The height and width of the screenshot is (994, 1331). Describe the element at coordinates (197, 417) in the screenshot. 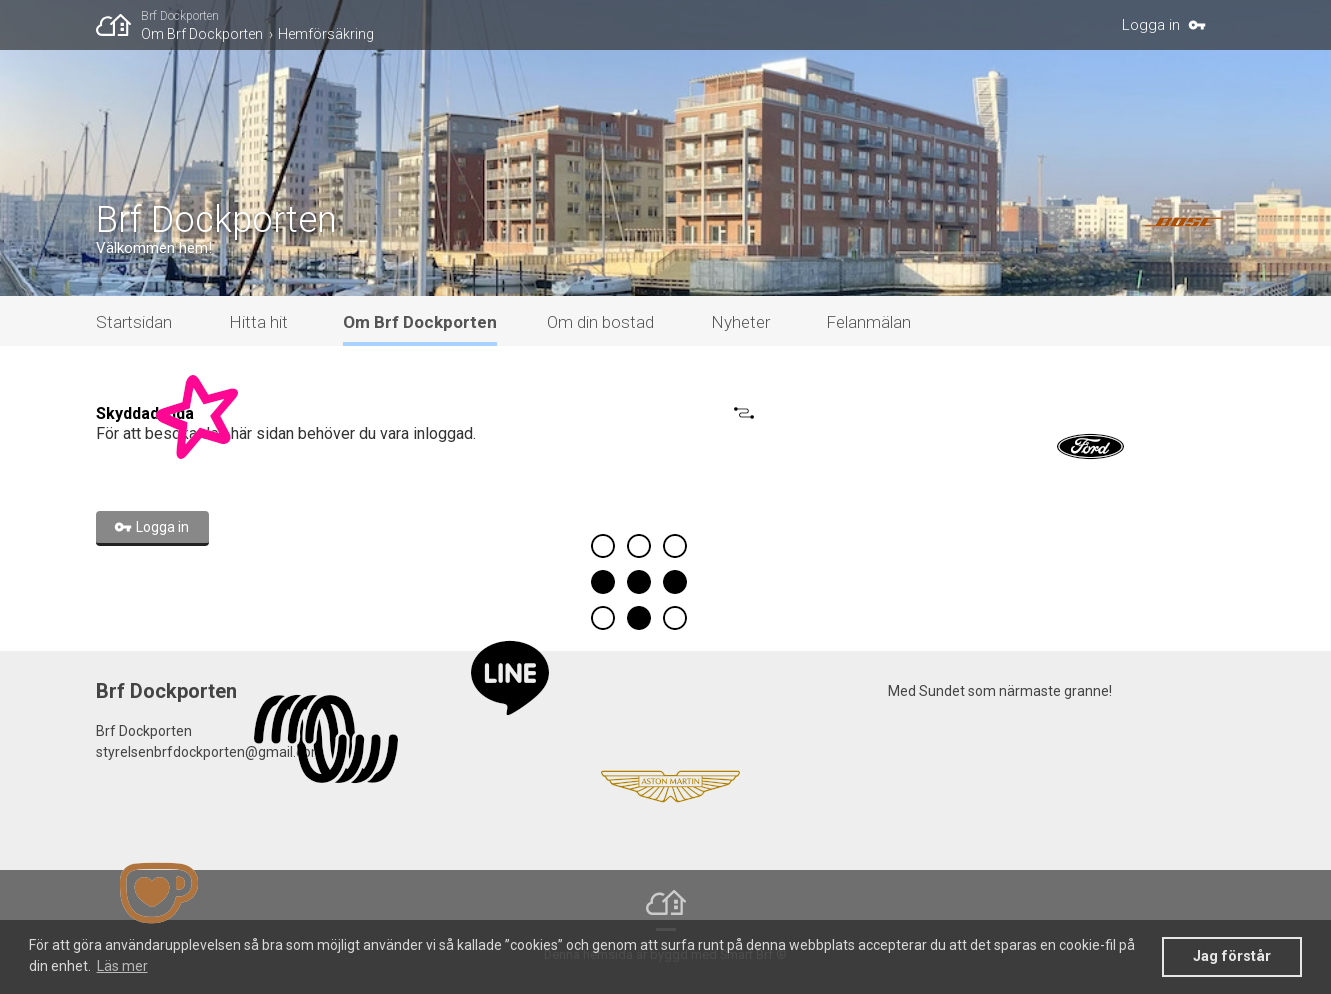

I see `apache spark logo` at that location.